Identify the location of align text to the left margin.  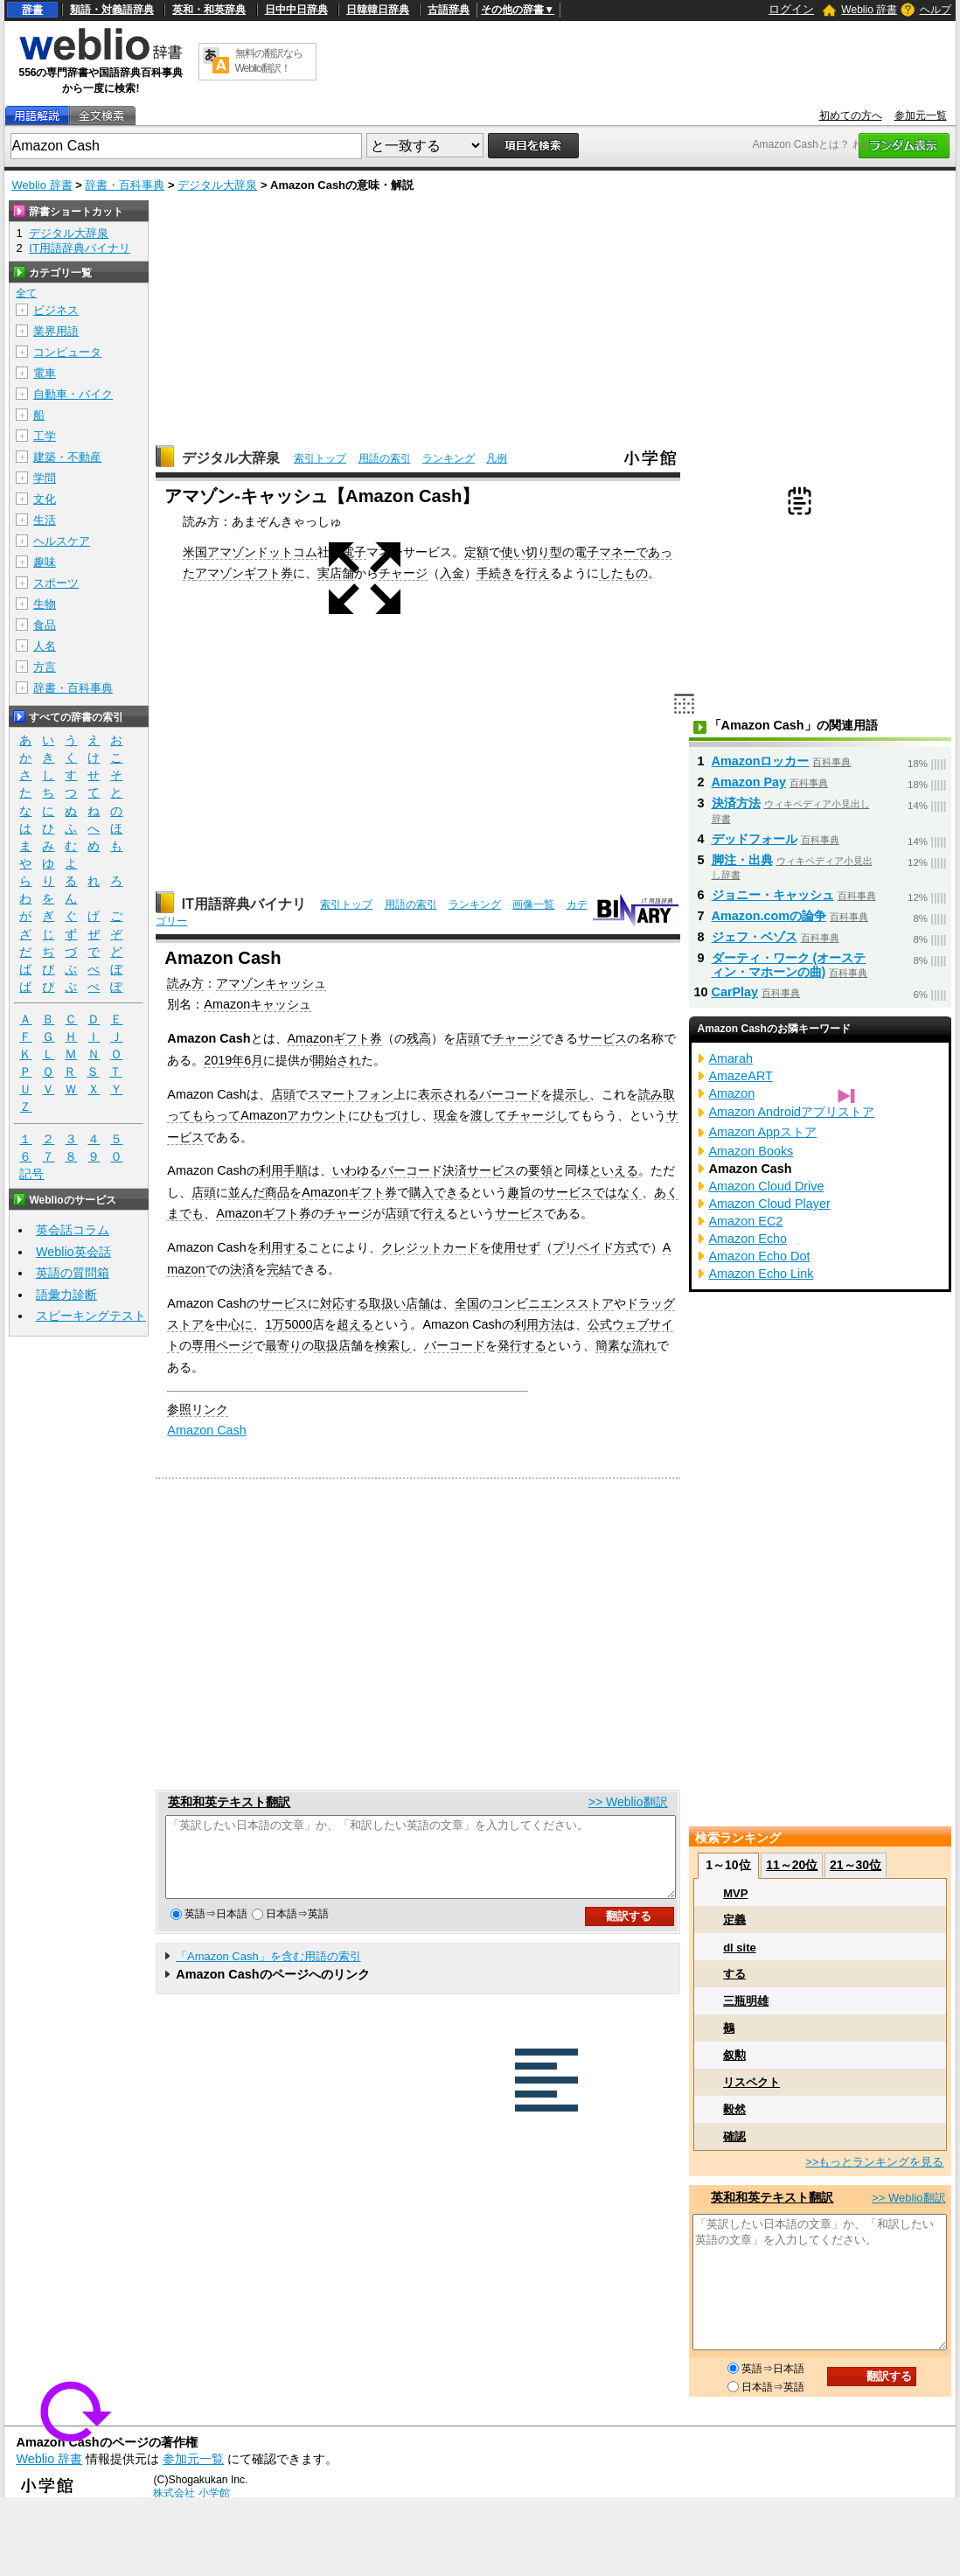
(546, 2080).